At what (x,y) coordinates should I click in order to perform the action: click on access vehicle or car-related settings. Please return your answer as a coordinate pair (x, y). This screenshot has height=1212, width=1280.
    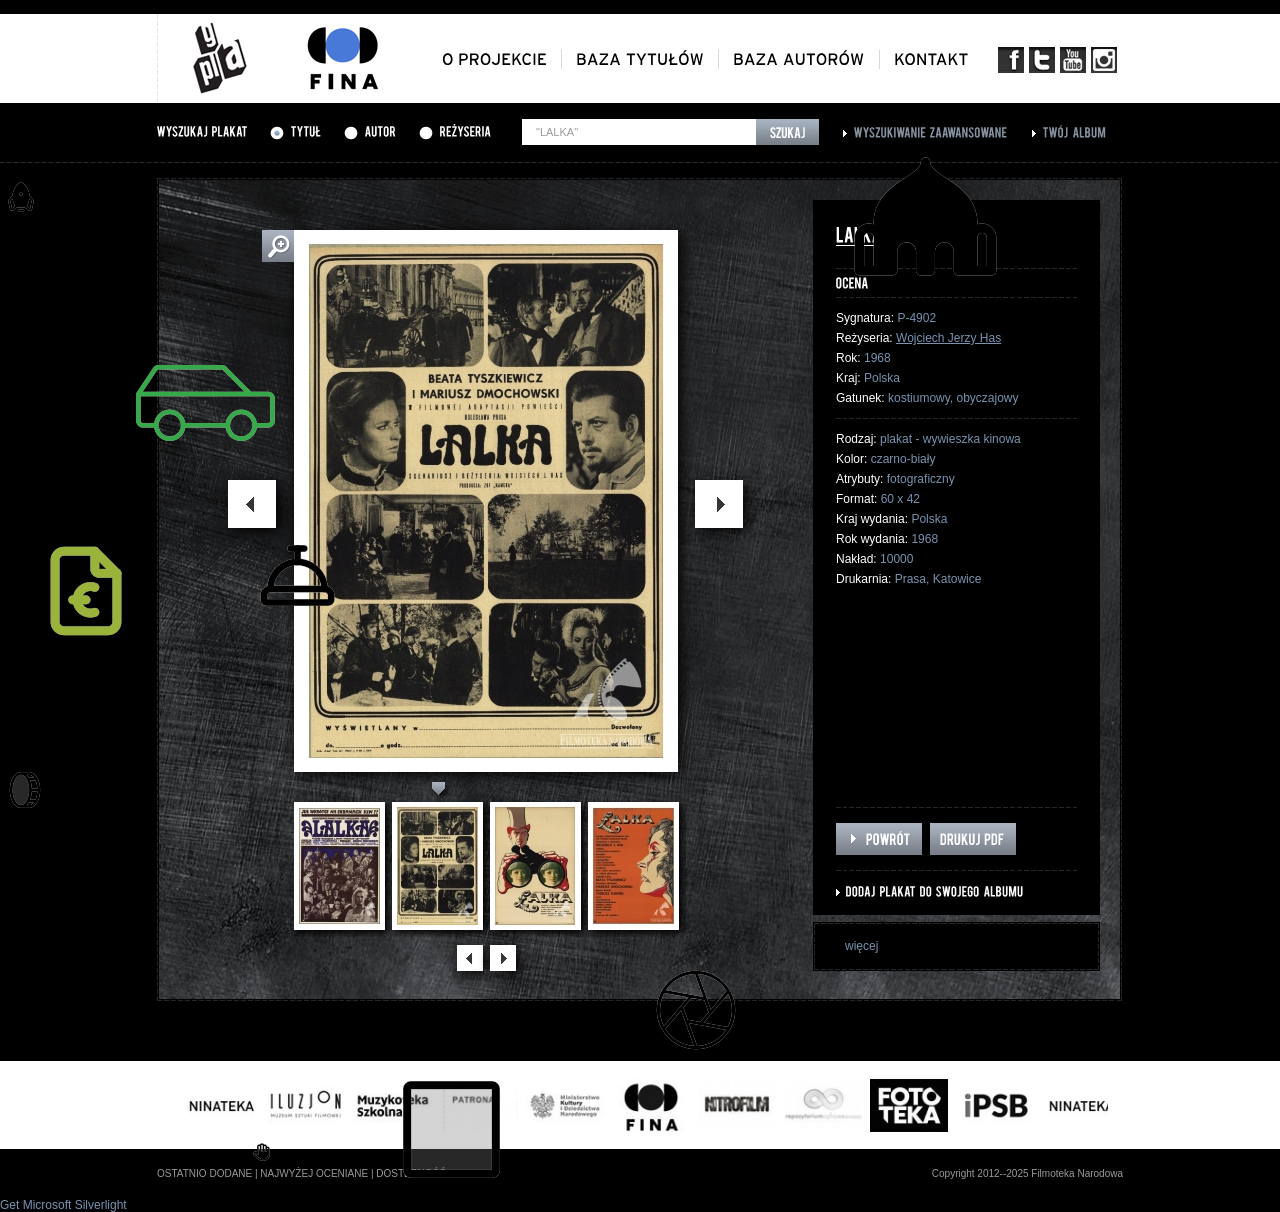
    Looking at the image, I should click on (205, 398).